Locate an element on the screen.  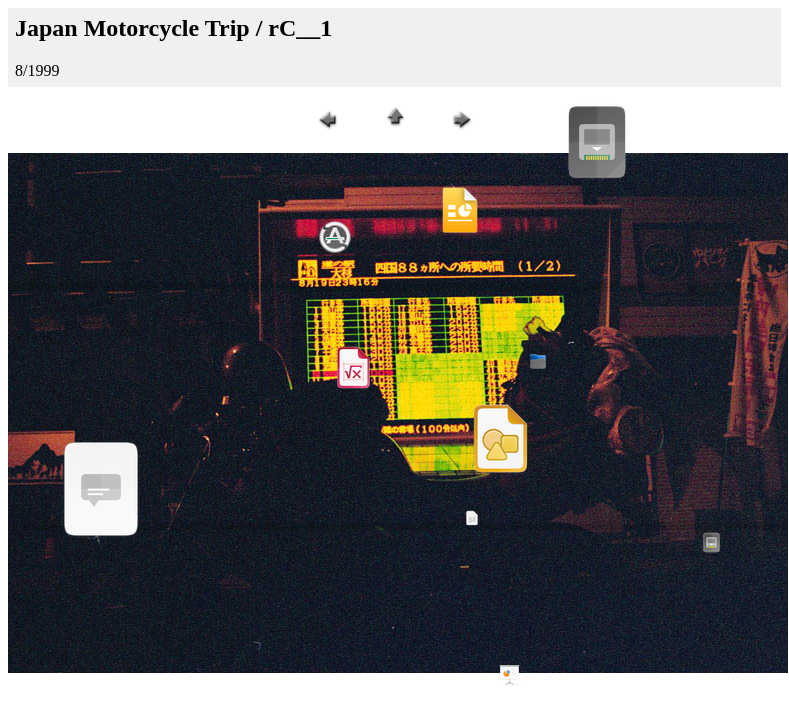
a libreoffice draw document file is located at coordinates (500, 438).